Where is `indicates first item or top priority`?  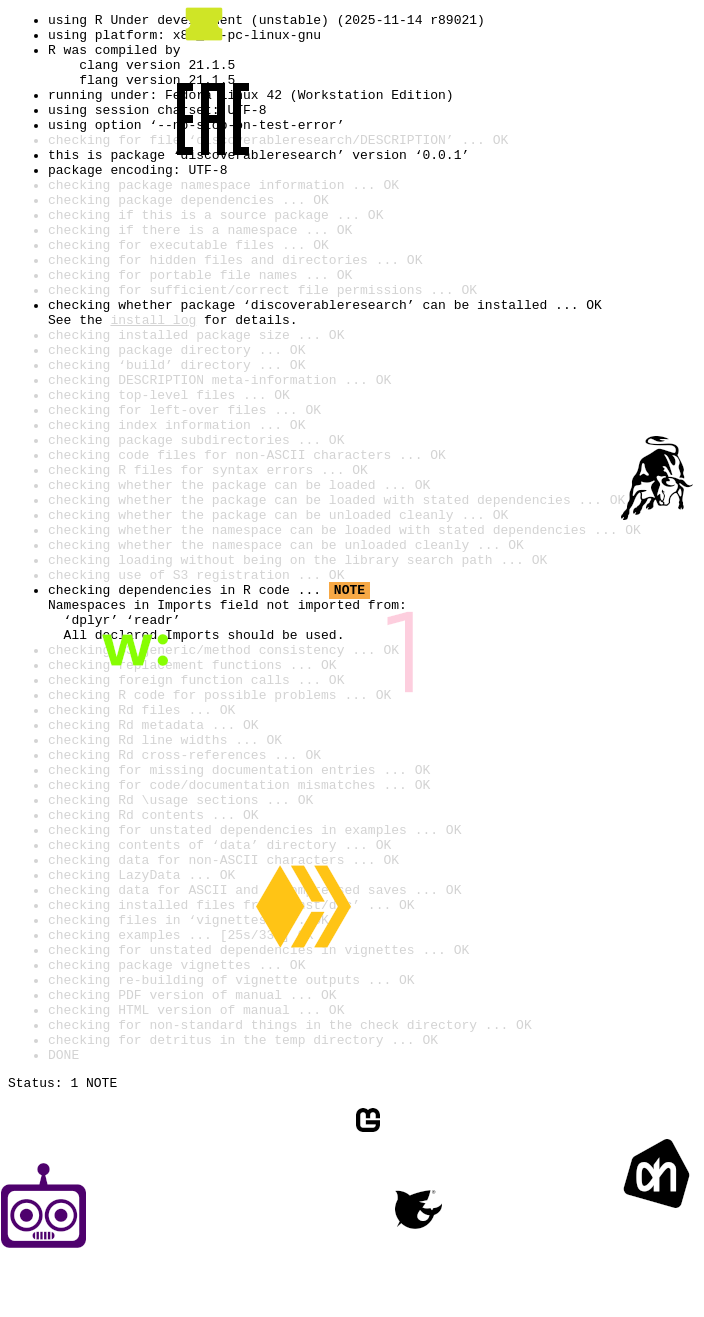 indicates first item or top priority is located at coordinates (405, 653).